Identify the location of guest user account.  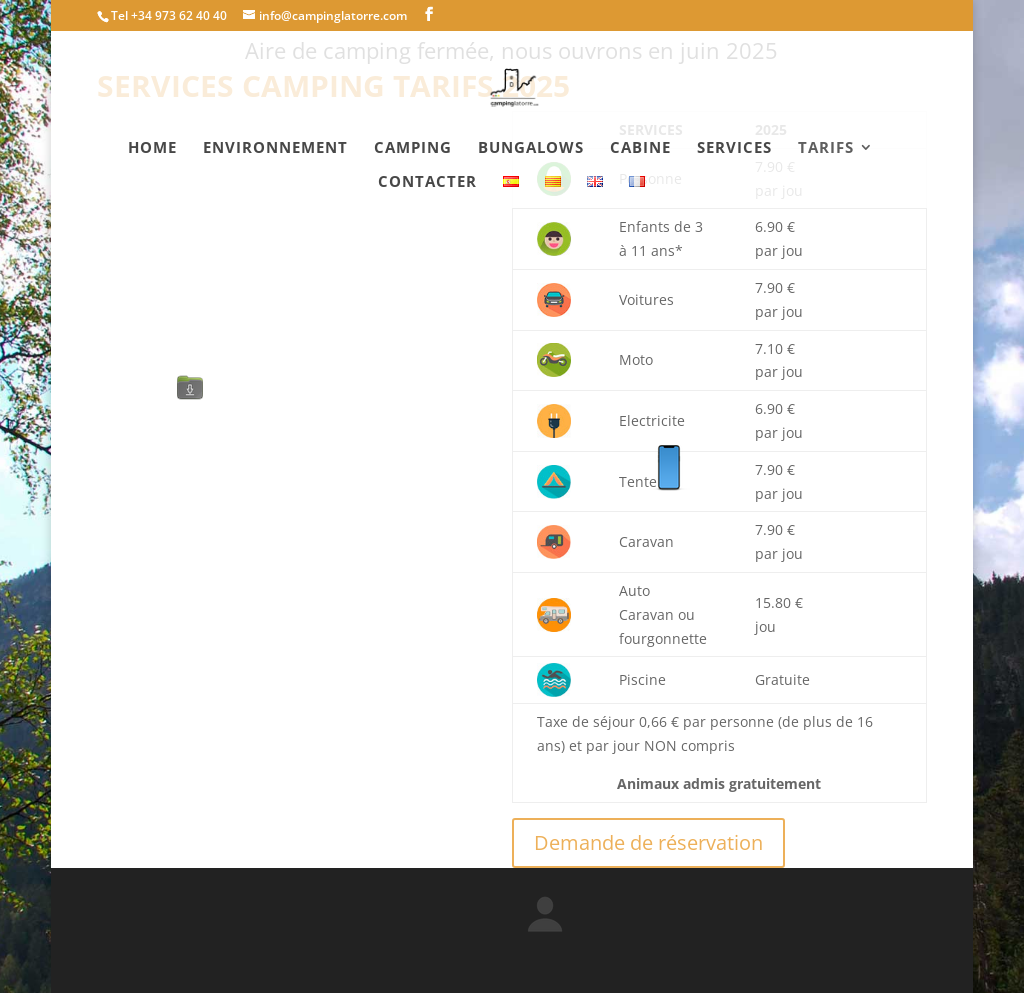
(545, 914).